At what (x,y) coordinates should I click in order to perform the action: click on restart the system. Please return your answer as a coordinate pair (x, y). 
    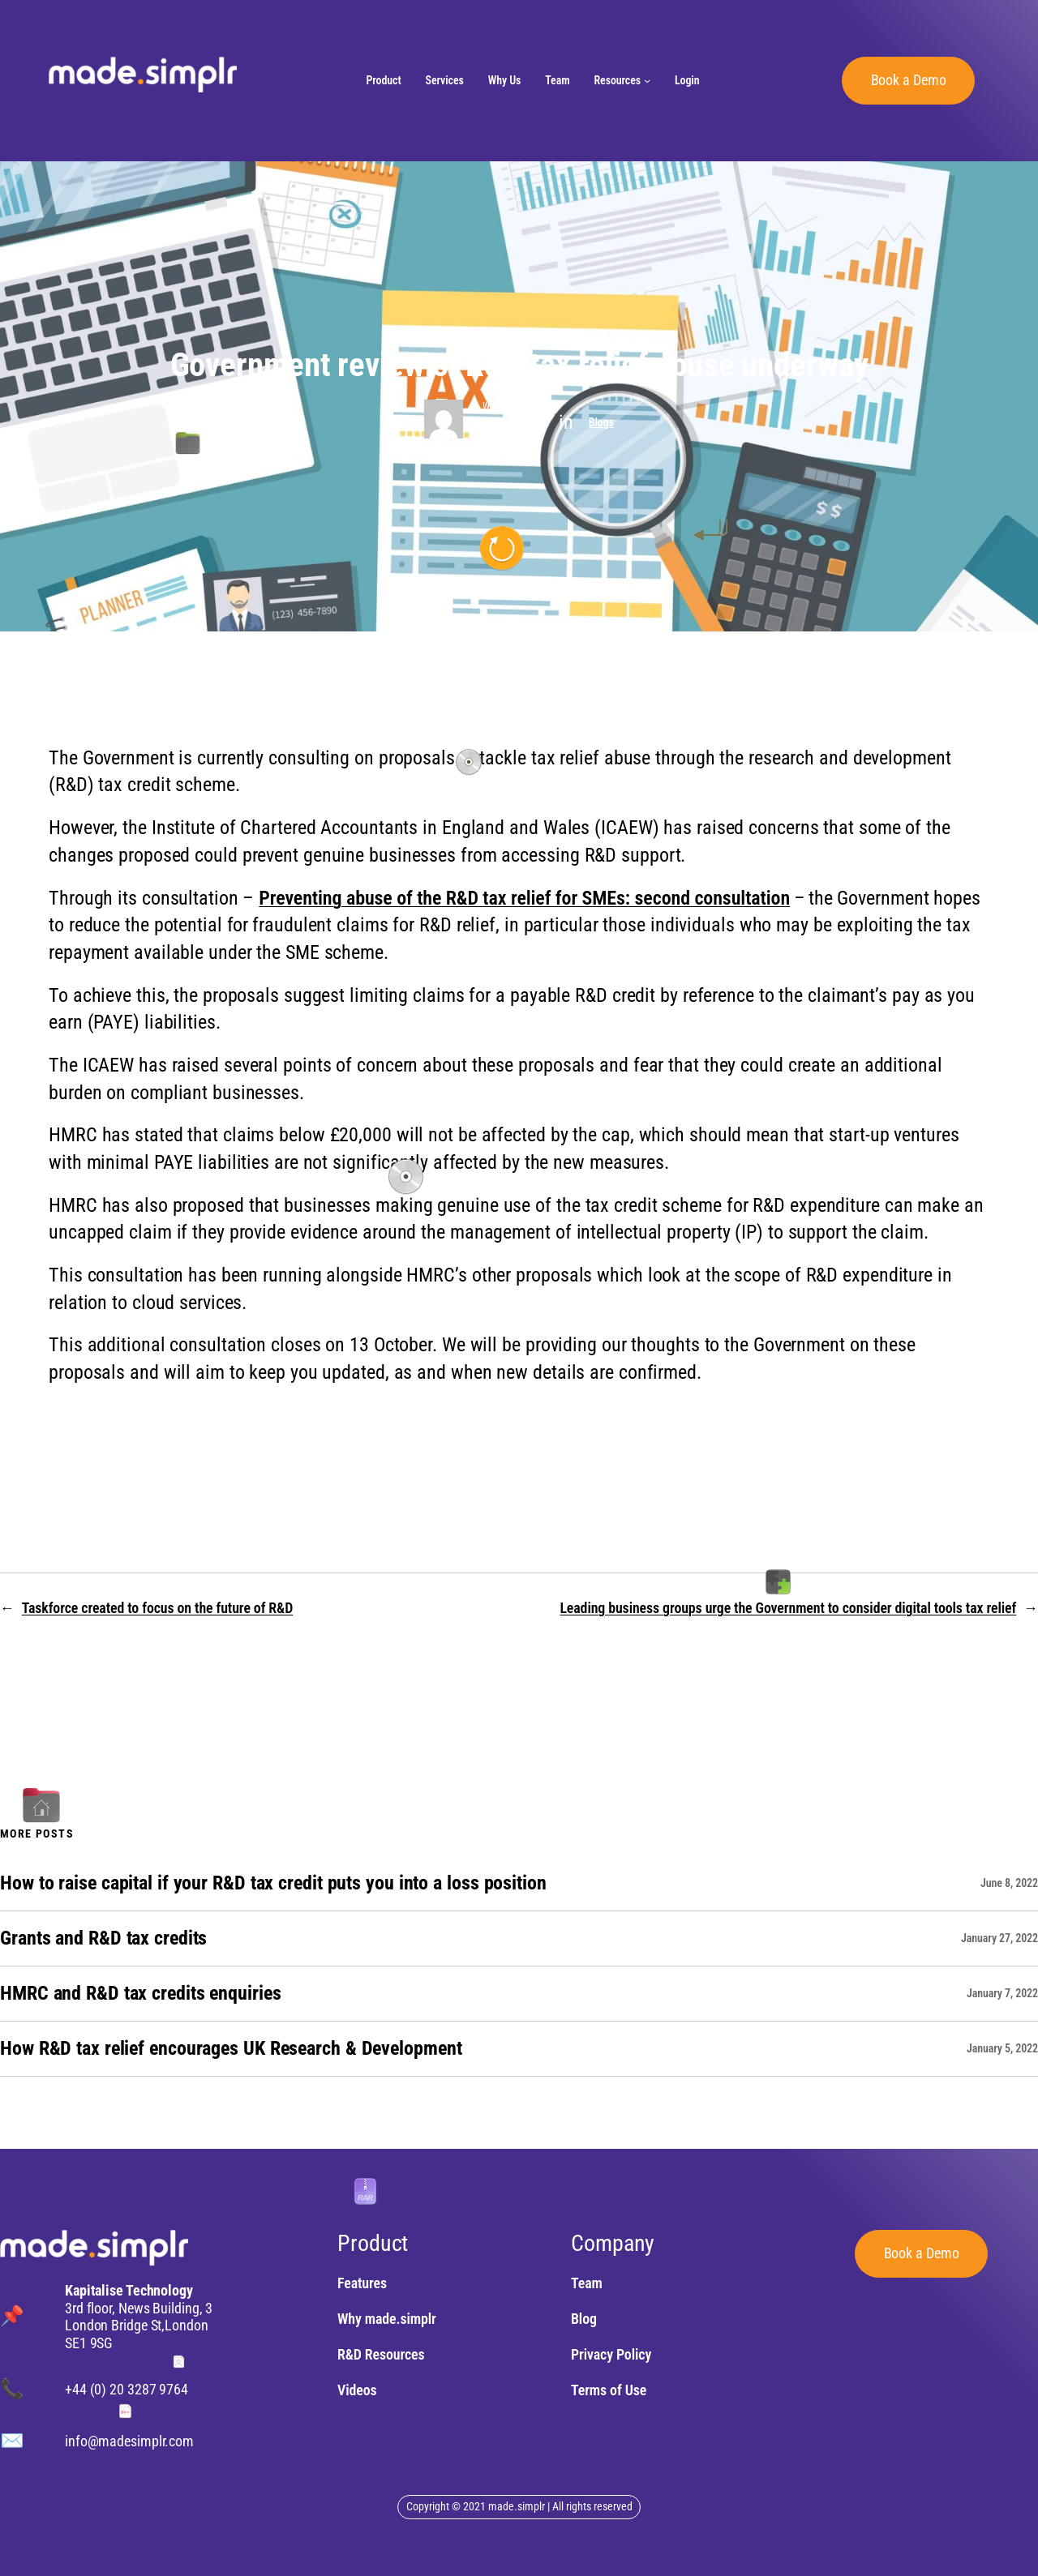
    Looking at the image, I should click on (502, 548).